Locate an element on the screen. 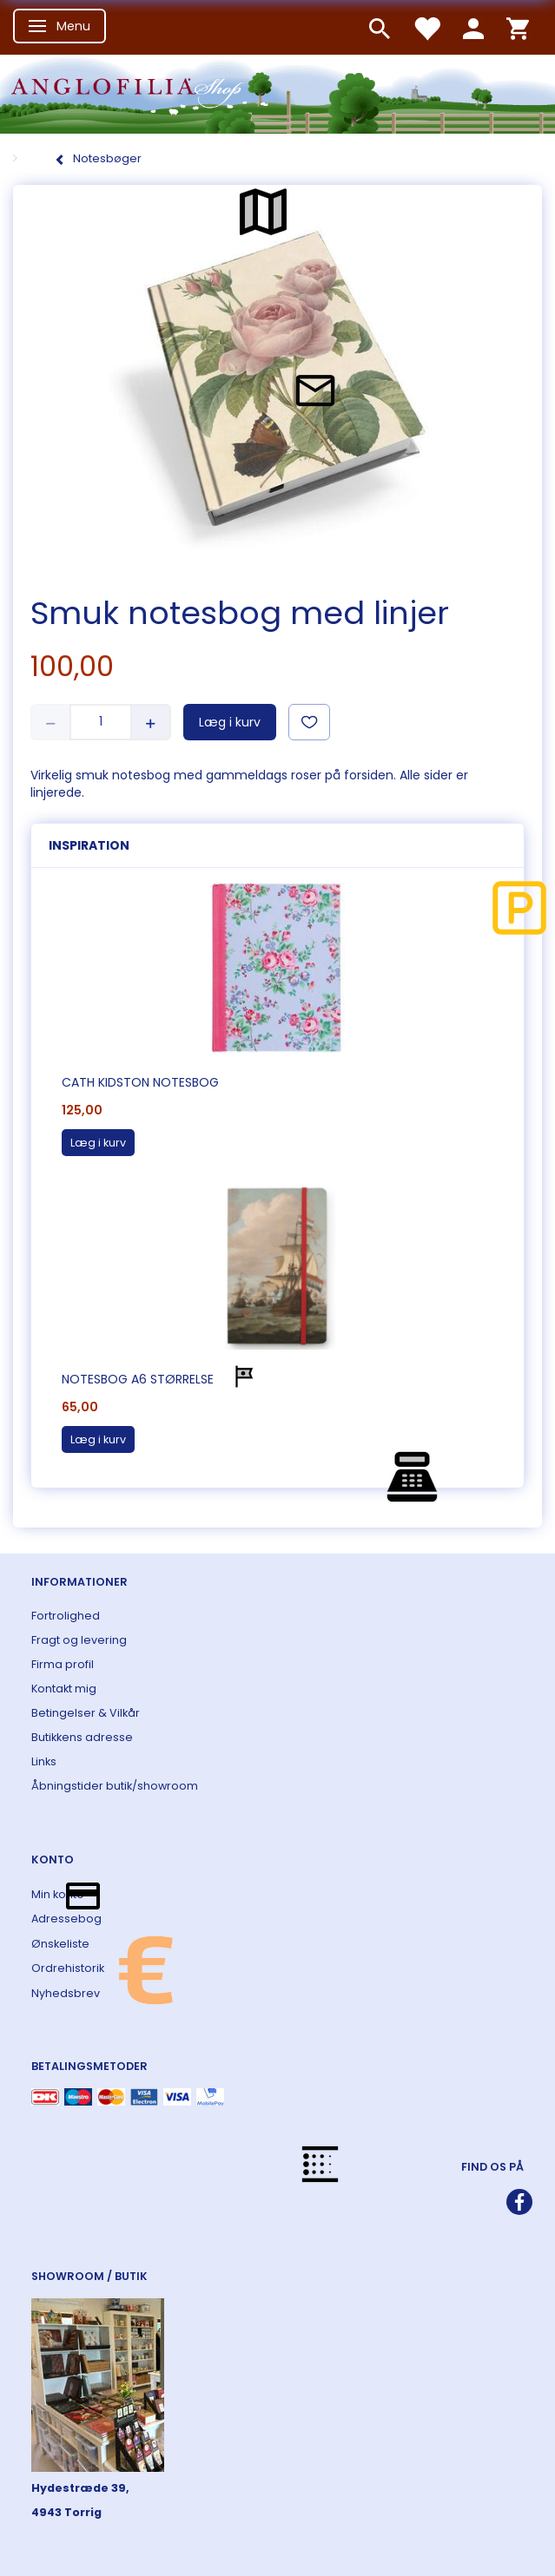  apply linear blur effect to image is located at coordinates (320, 2164).